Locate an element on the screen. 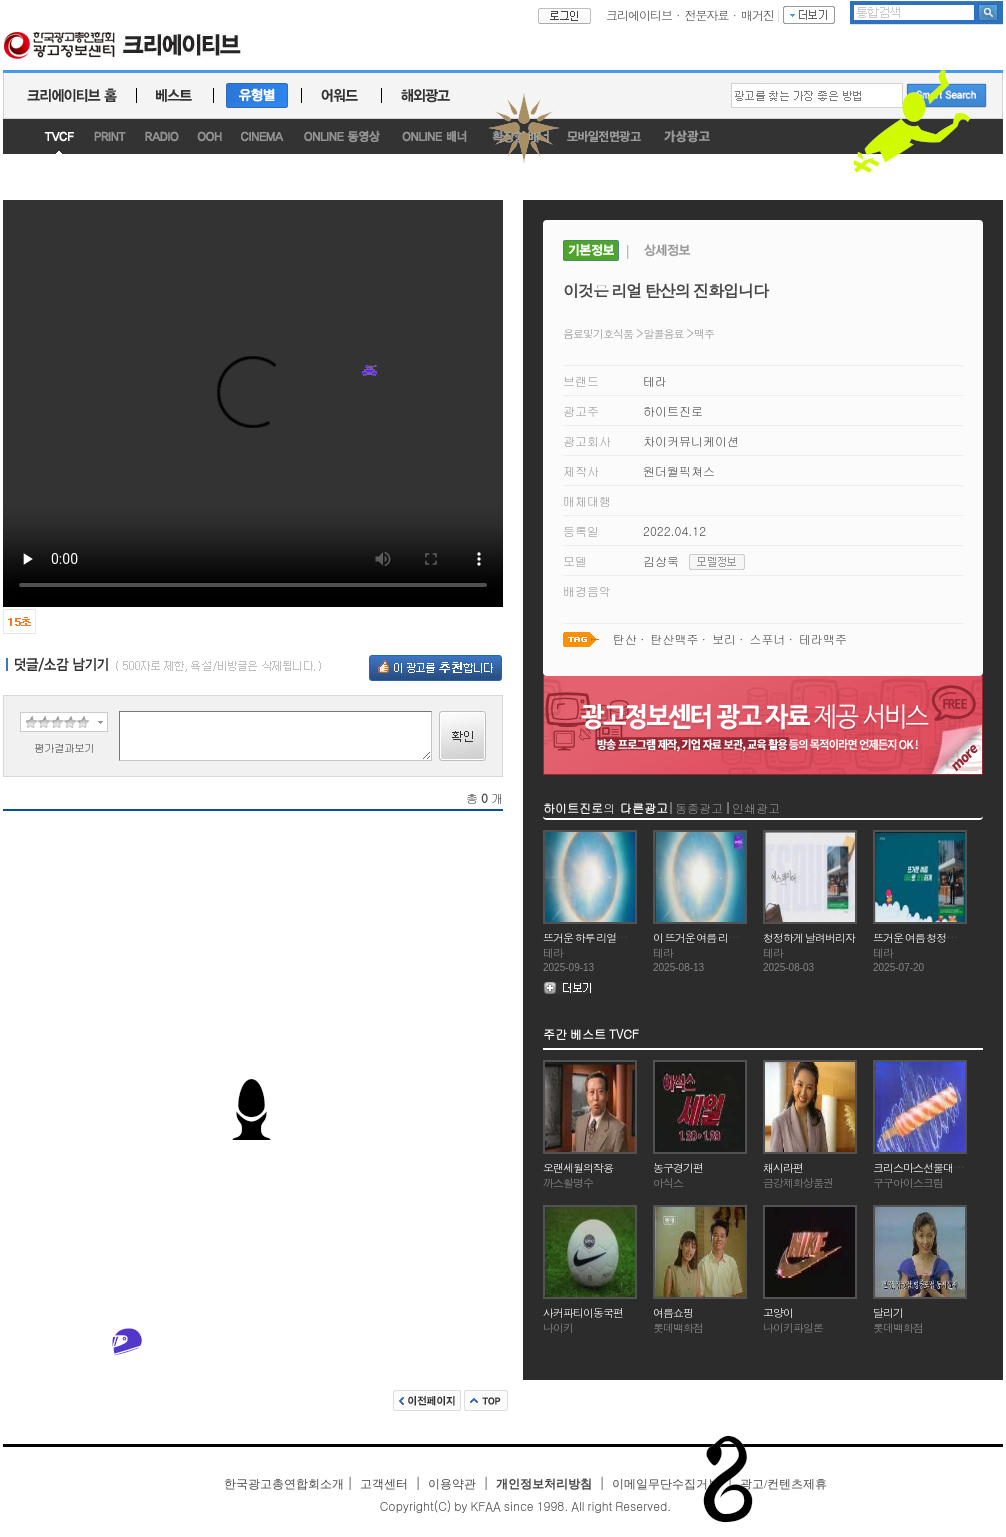 The height and width of the screenshot is (1537, 1006). indicates a crawling or stealth movement mode is located at coordinates (911, 121).